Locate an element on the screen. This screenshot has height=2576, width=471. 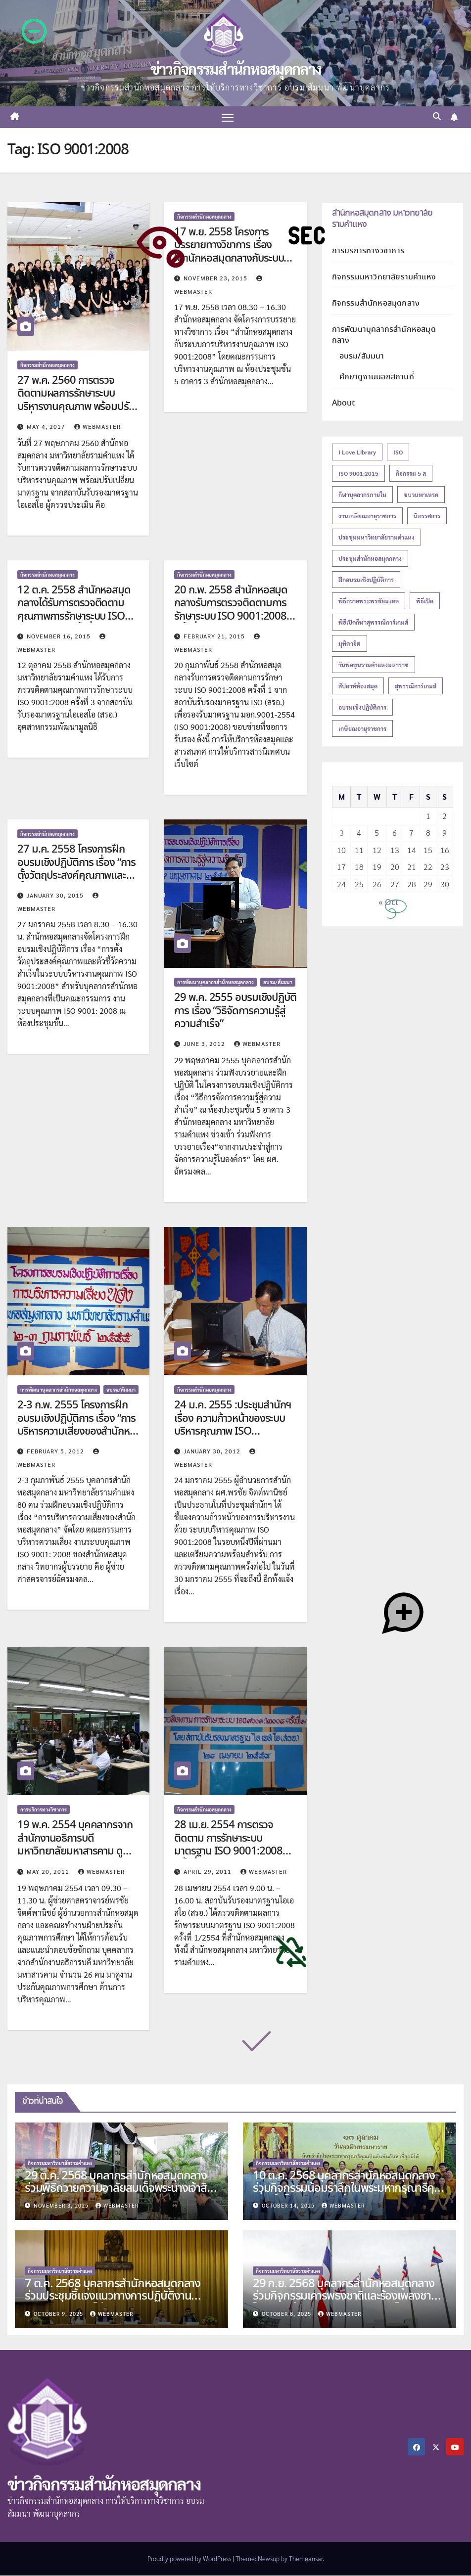
add a comment or review to a map location is located at coordinates (404, 1612).